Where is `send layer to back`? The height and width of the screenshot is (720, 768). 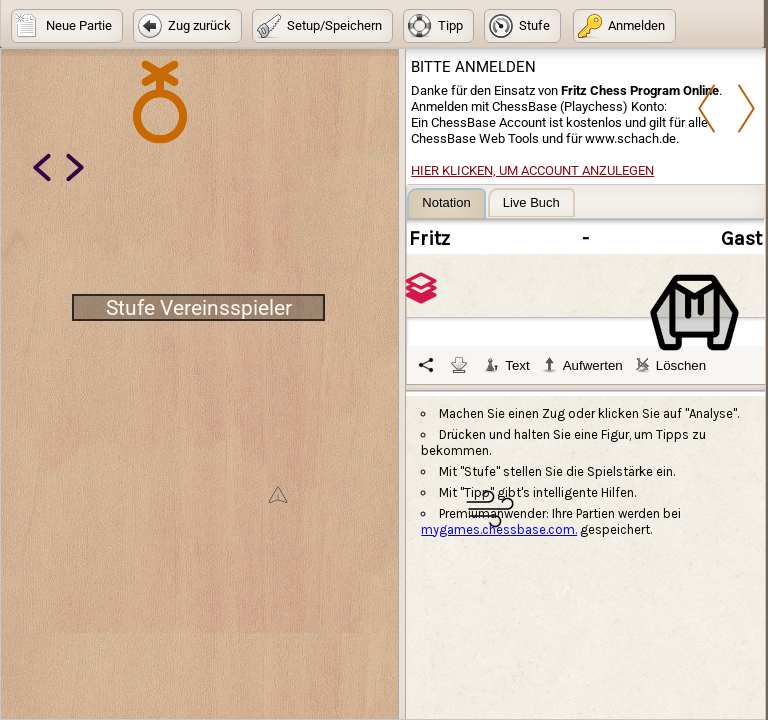
send layer to back is located at coordinates (421, 288).